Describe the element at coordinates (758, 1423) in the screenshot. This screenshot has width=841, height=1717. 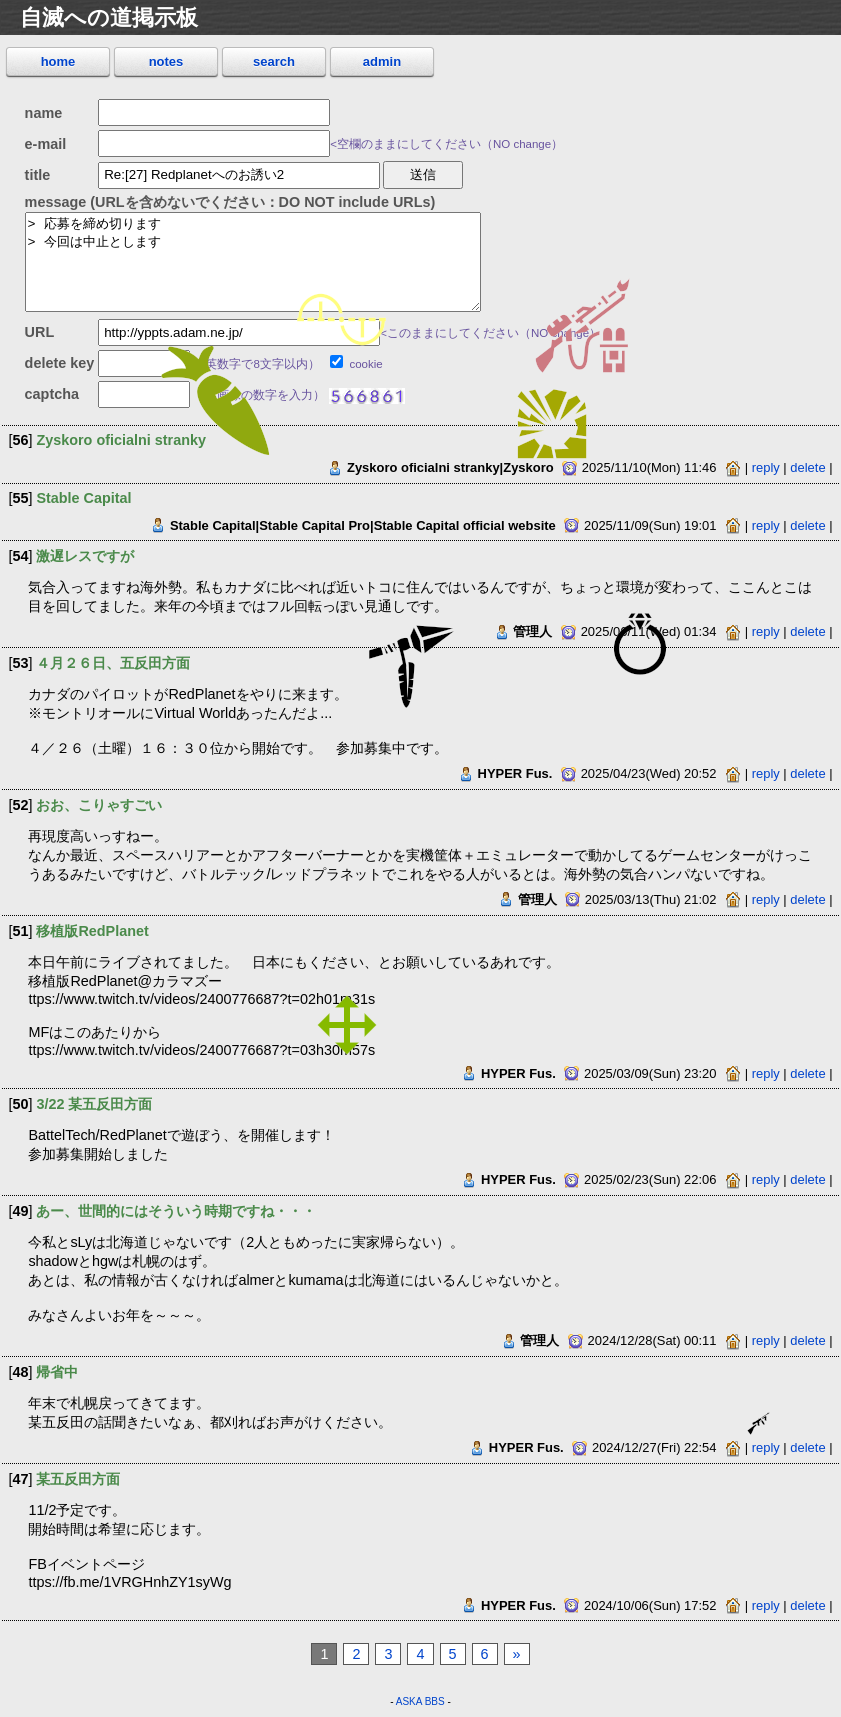
I see `select thompson submachine gun weapon` at that location.